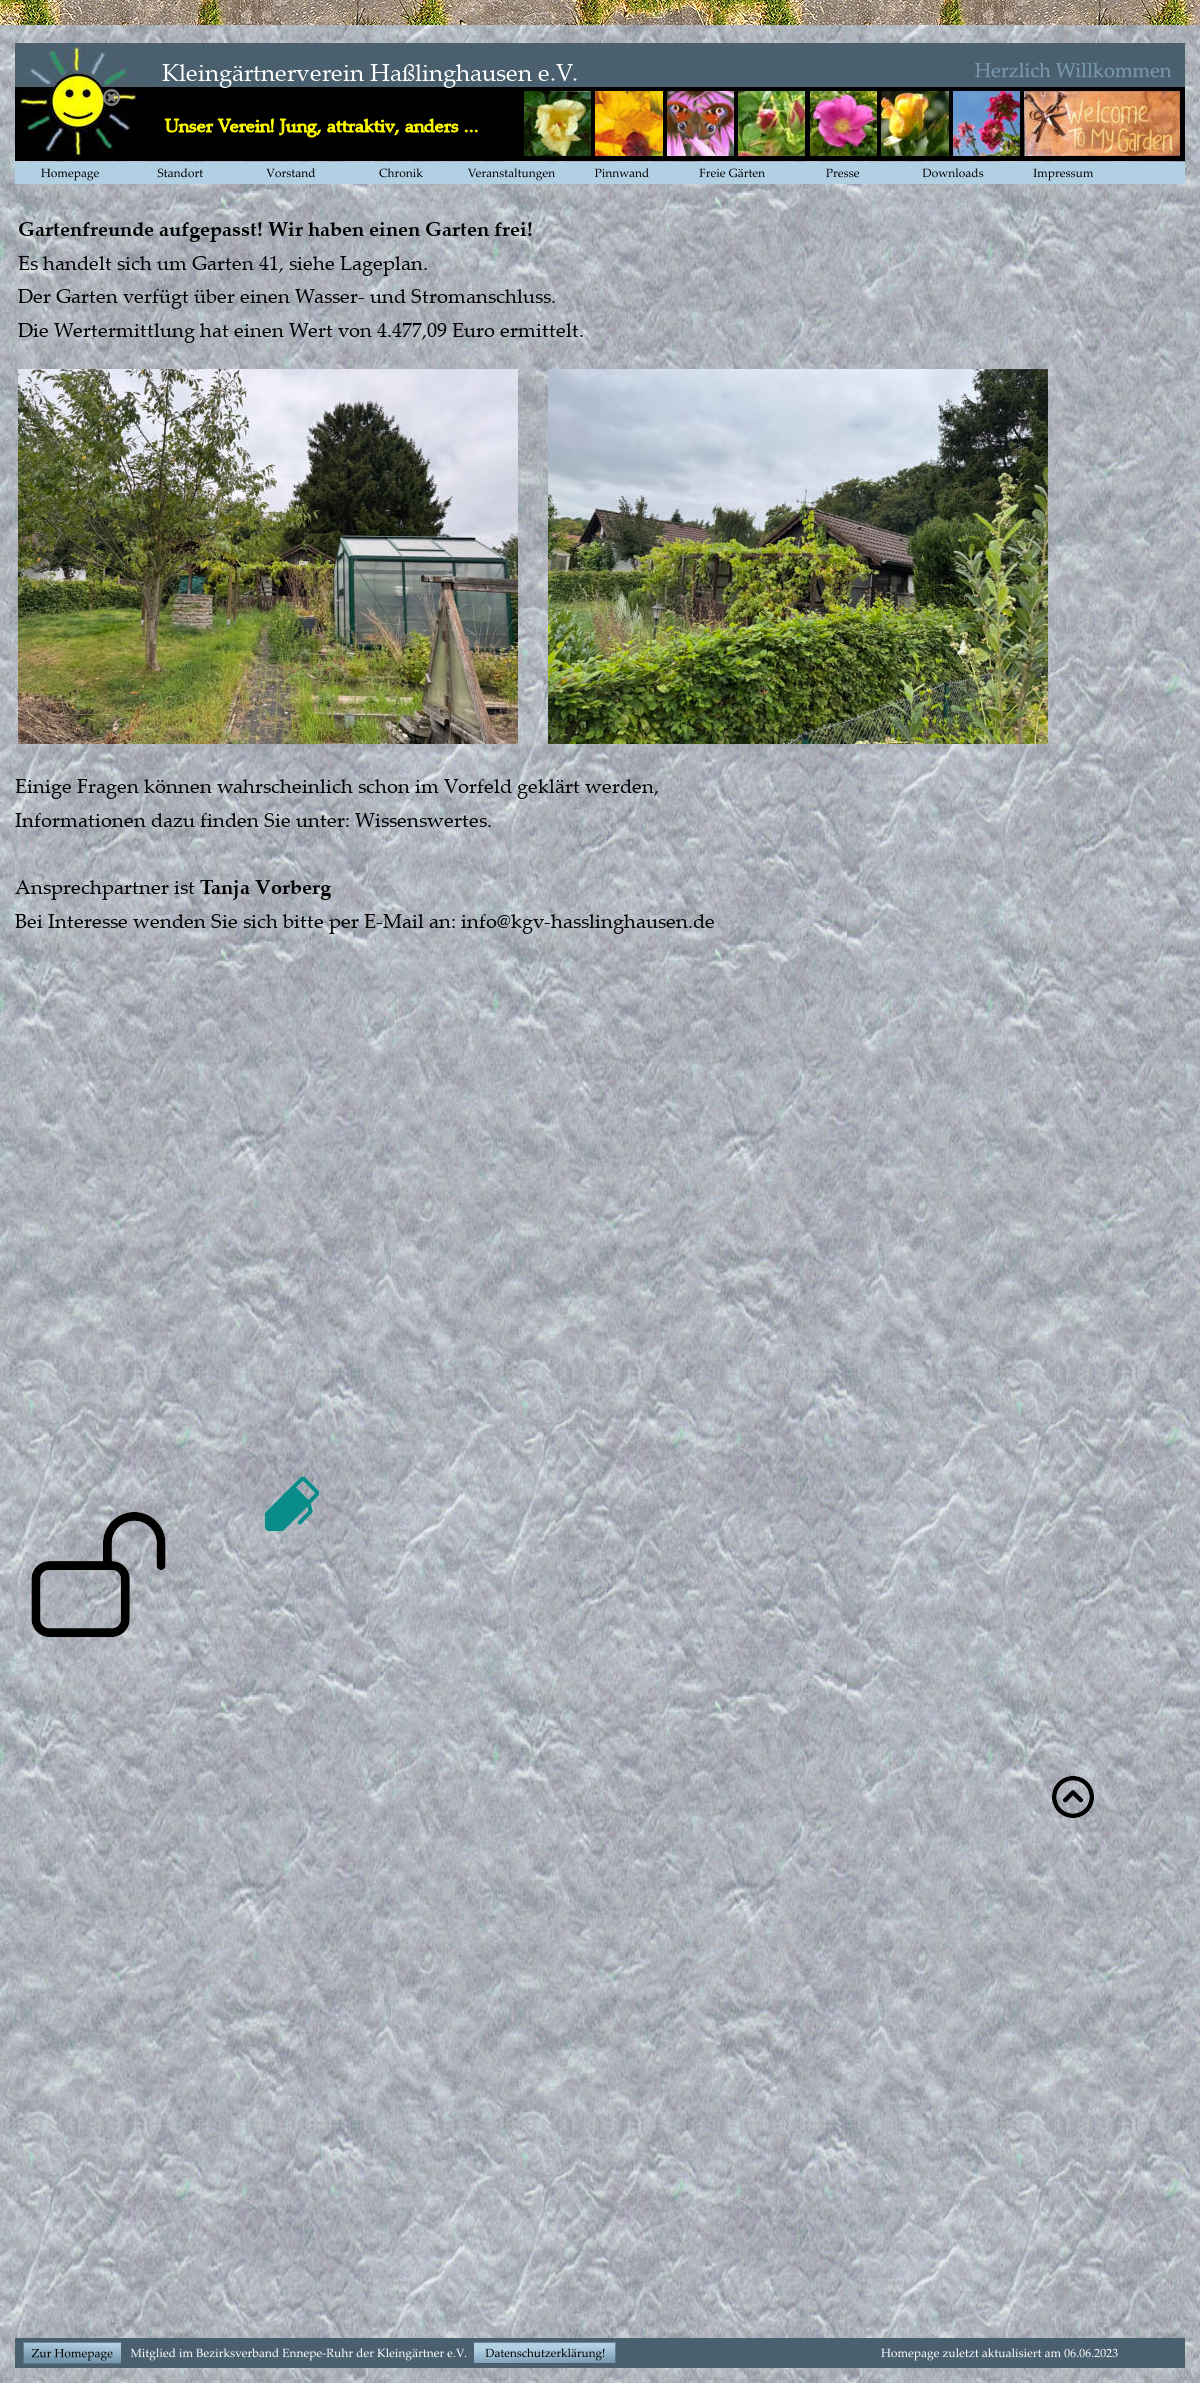  What do you see at coordinates (98, 1574) in the screenshot?
I see `unlocked or unsecured state` at bounding box center [98, 1574].